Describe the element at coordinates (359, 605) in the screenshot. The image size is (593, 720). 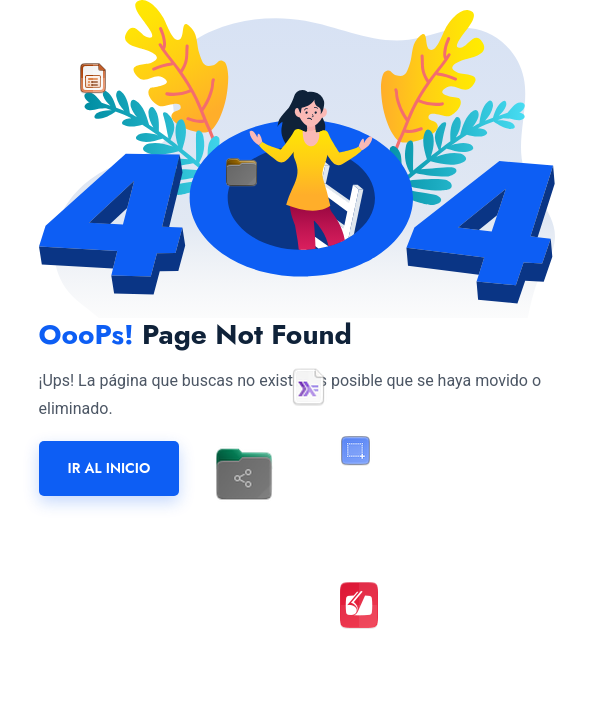
I see `an eps vector file type indicator` at that location.